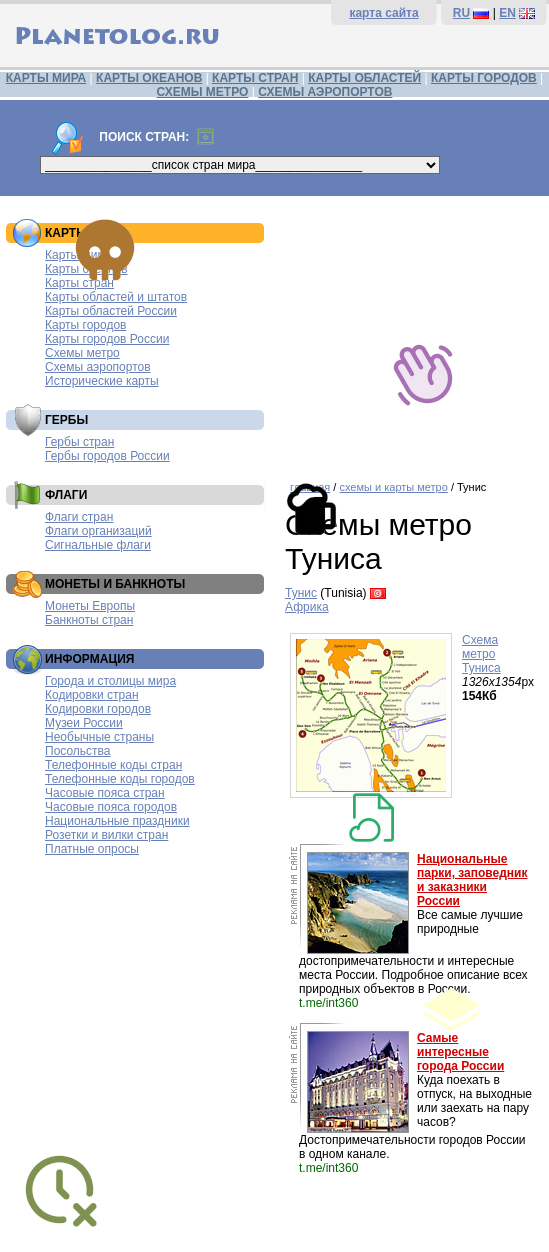 This screenshot has height=1252, width=549. Describe the element at coordinates (423, 374) in the screenshot. I see `send a friendly greeting or wave` at that location.